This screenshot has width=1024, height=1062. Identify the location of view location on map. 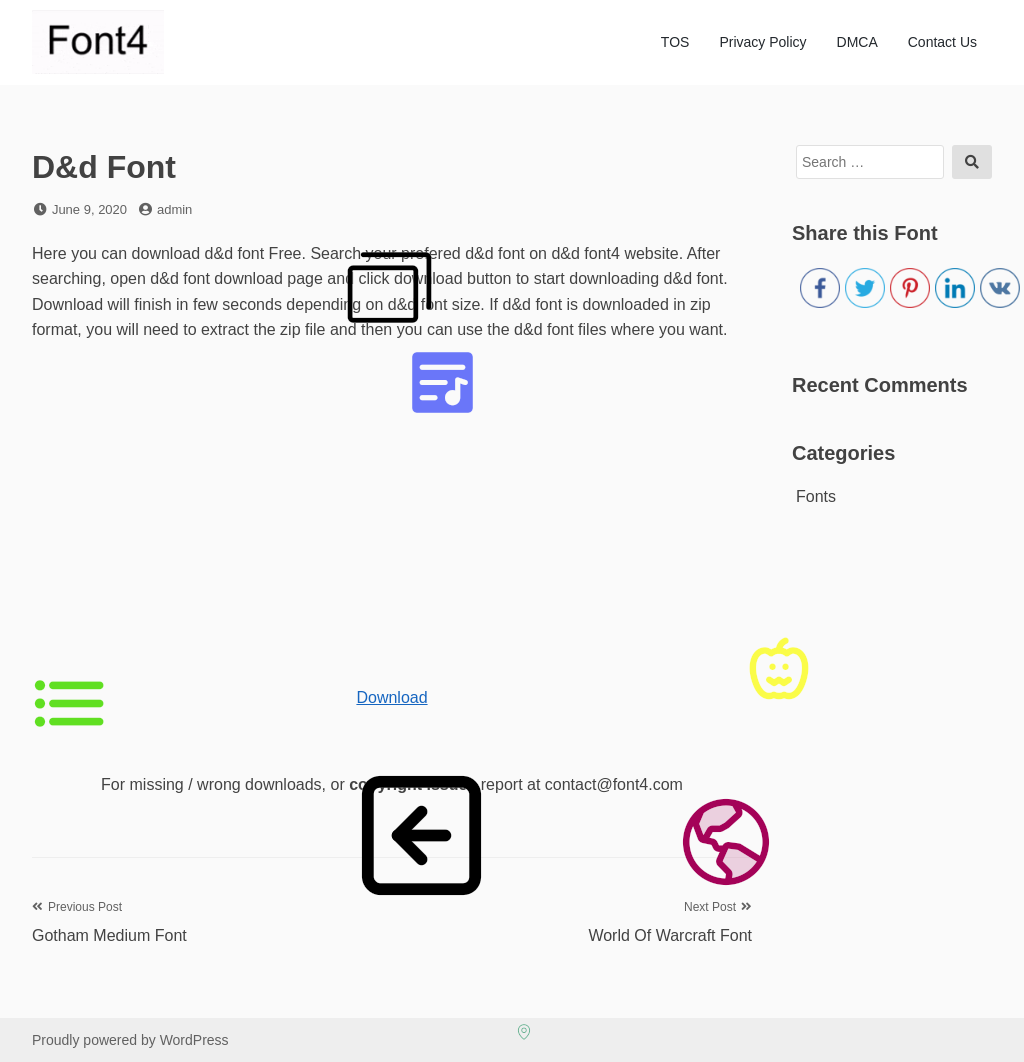
(524, 1032).